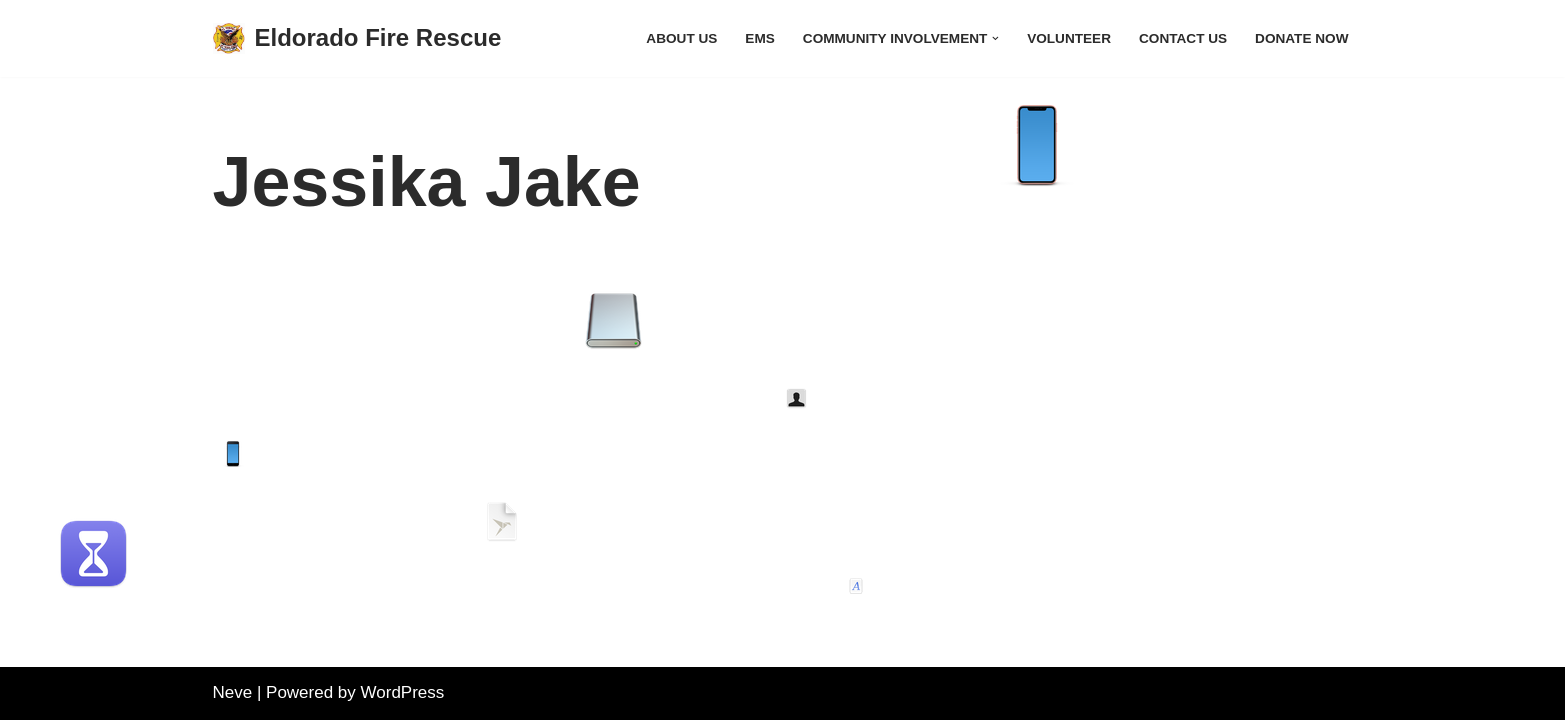 This screenshot has width=1565, height=720. Describe the element at coordinates (502, 522) in the screenshot. I see `snap package file type indicator` at that location.